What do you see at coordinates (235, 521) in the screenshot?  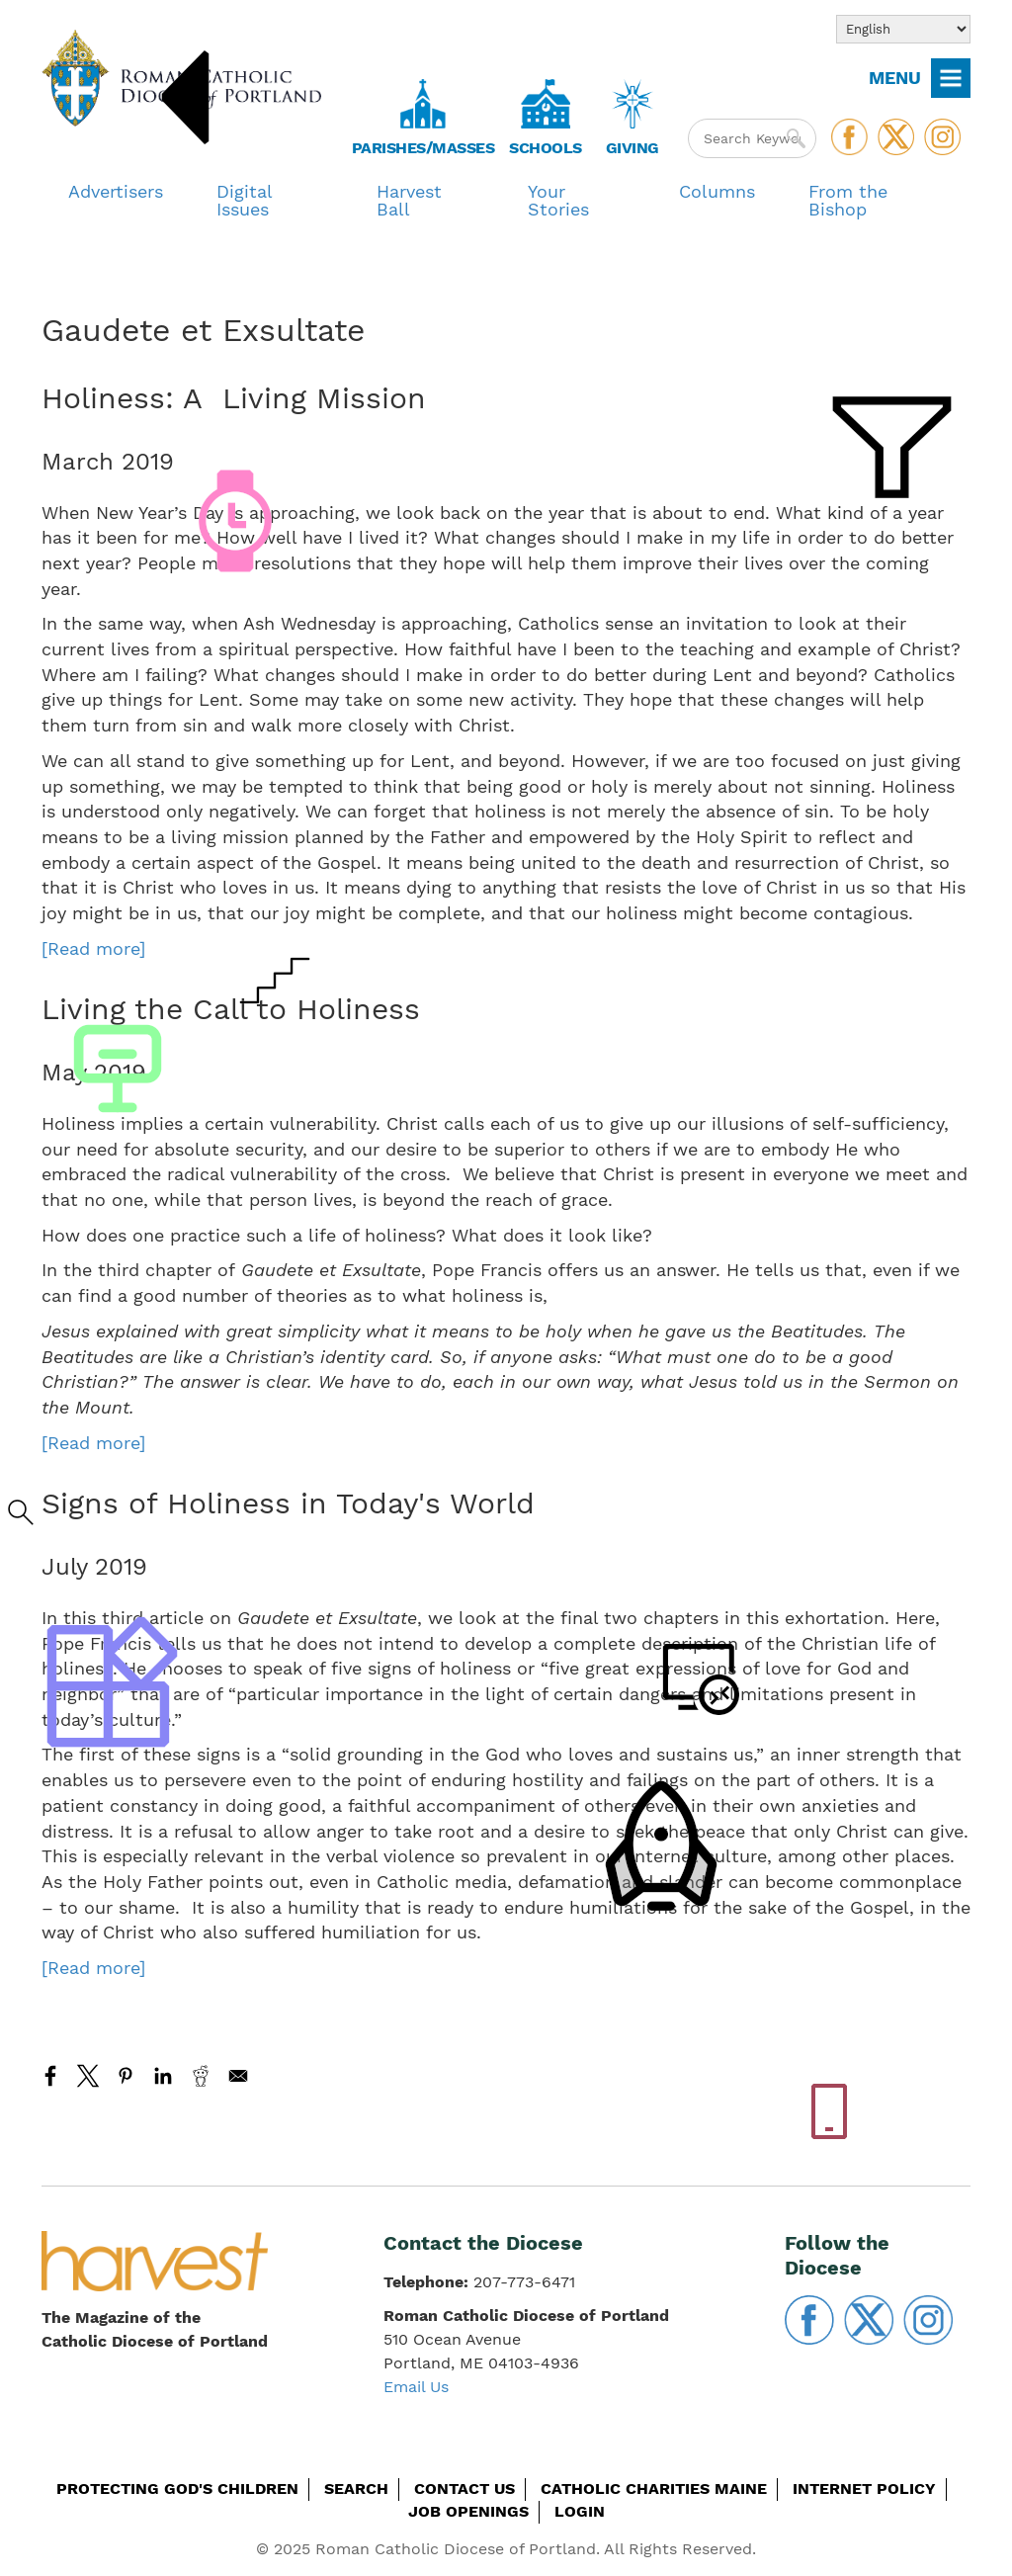 I see `view or manage watch mode for file changes` at bounding box center [235, 521].